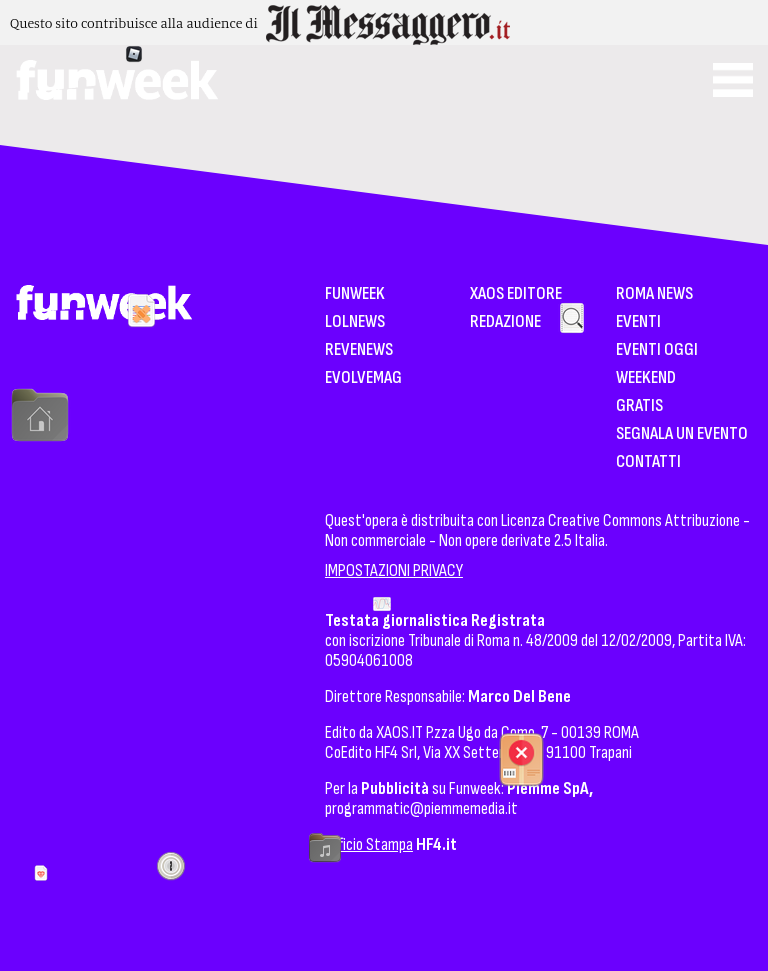 The image size is (768, 971). What do you see at coordinates (382, 604) in the screenshot?
I see `open power statistics application` at bounding box center [382, 604].